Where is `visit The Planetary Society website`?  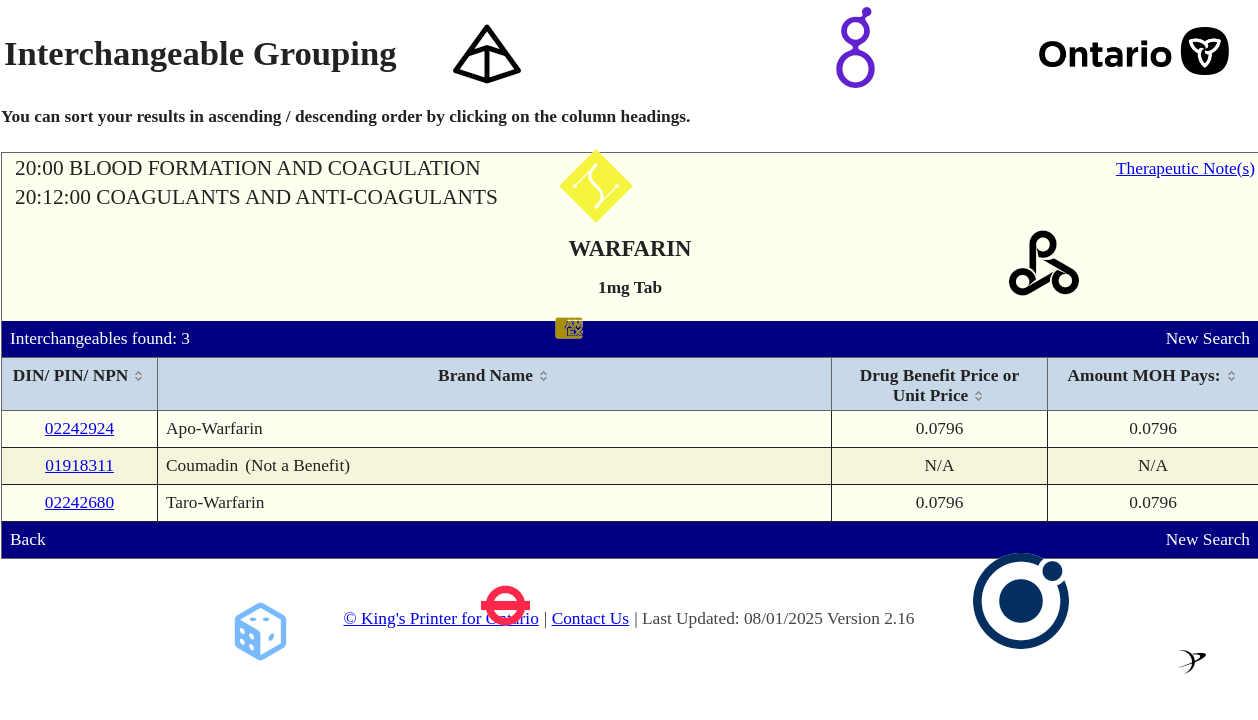
visit The Planetary Society website is located at coordinates (1192, 662).